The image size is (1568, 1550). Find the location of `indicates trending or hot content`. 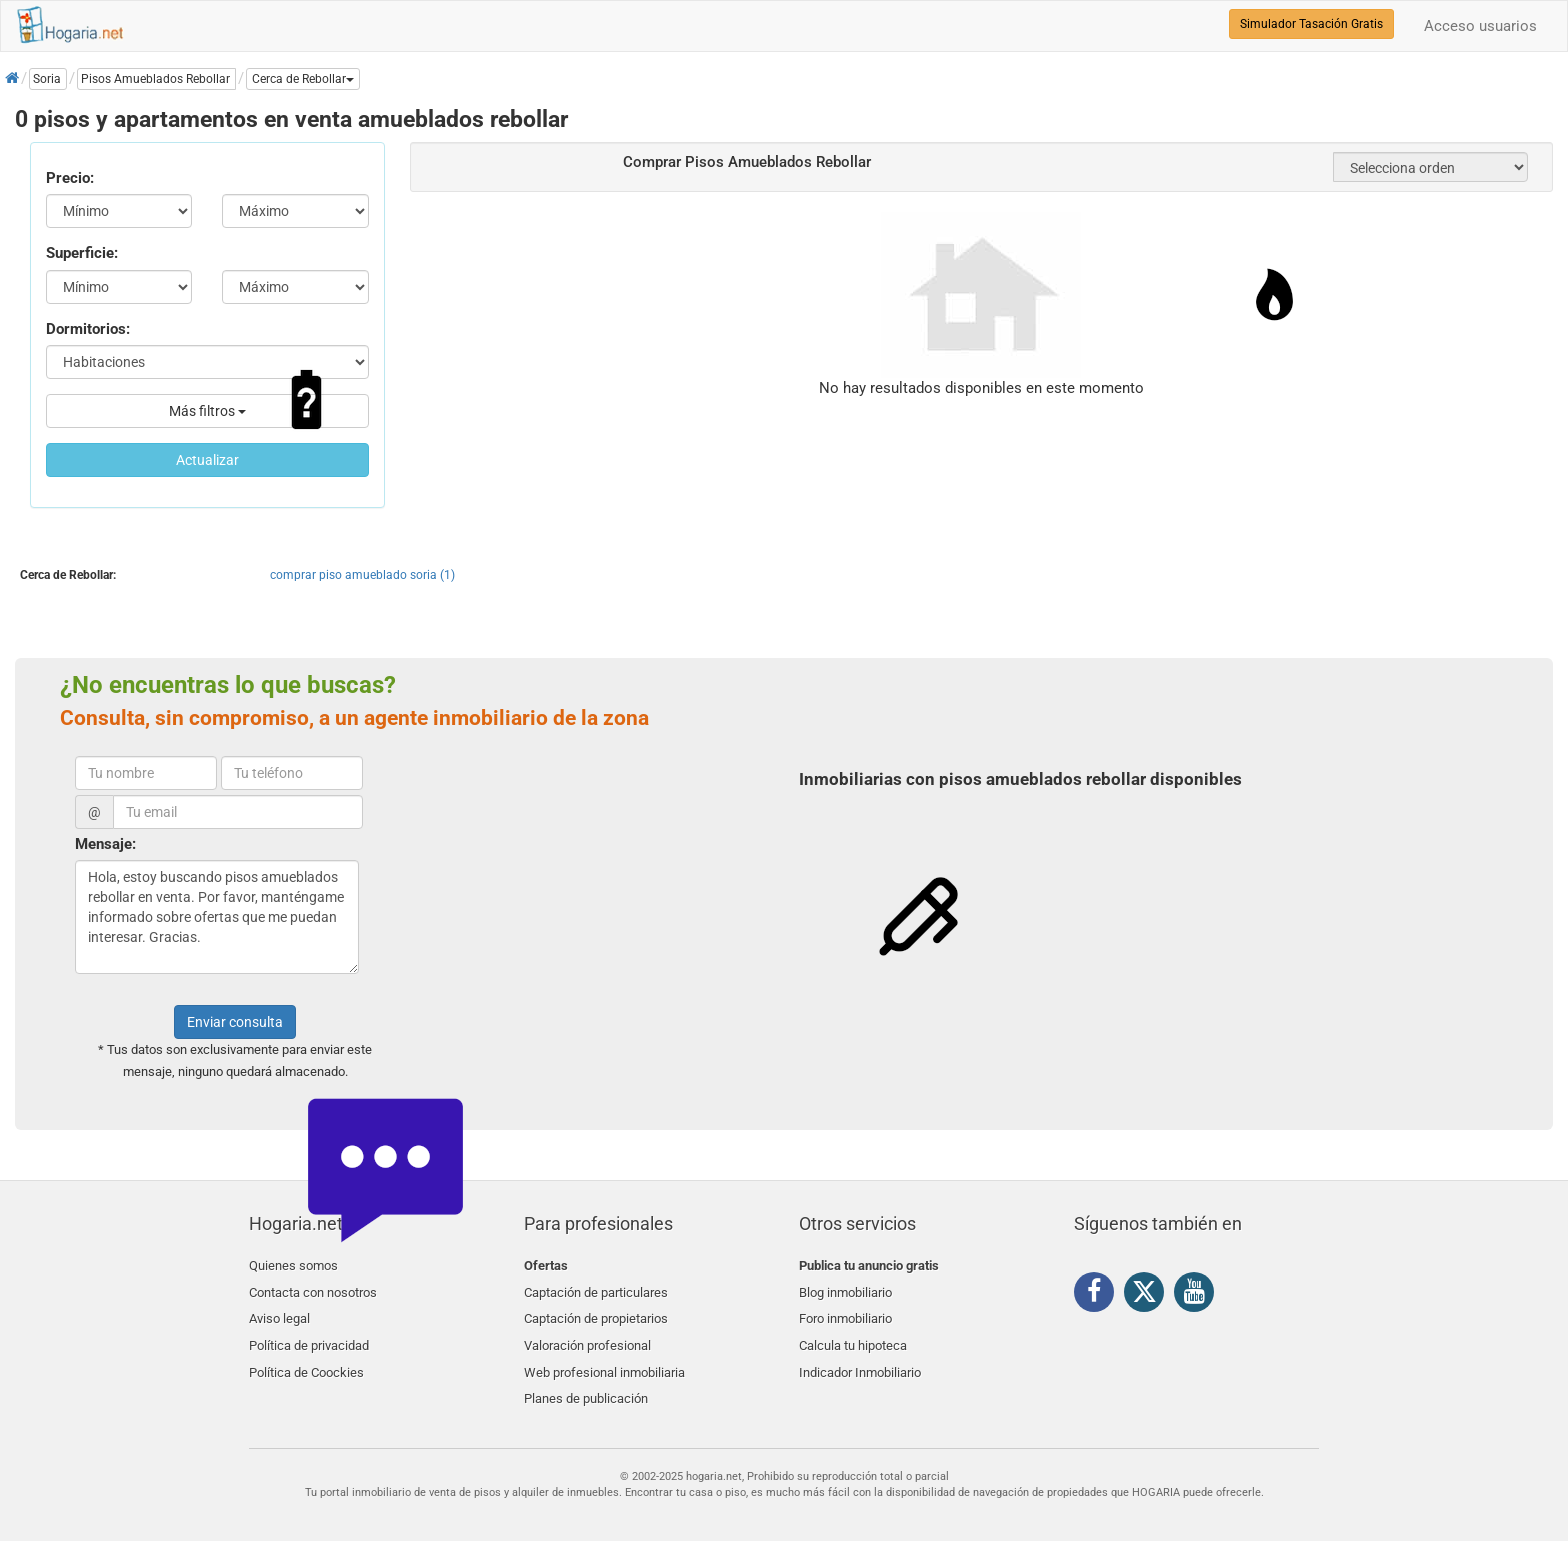

indicates trending or hot content is located at coordinates (1274, 294).